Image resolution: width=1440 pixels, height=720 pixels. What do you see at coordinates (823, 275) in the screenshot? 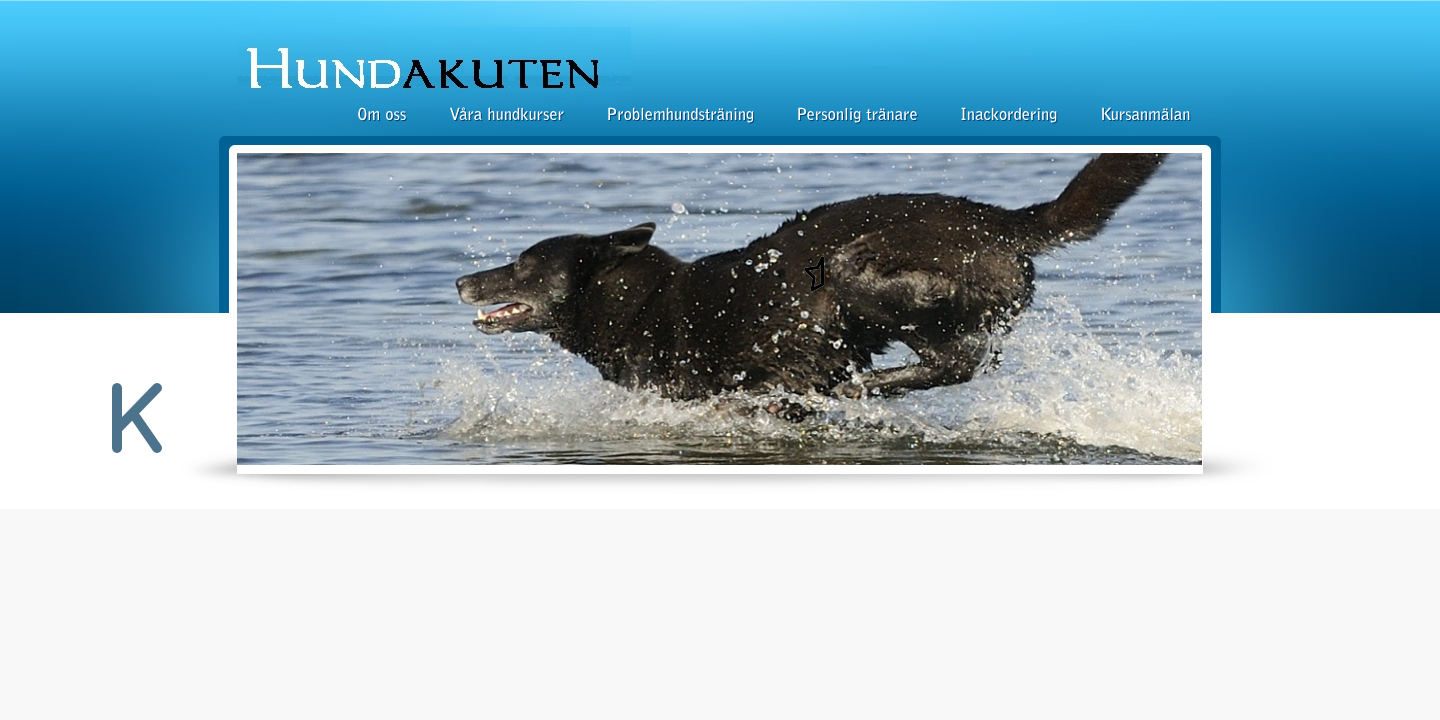
I see `indicates a partial rating or half-star score` at bounding box center [823, 275].